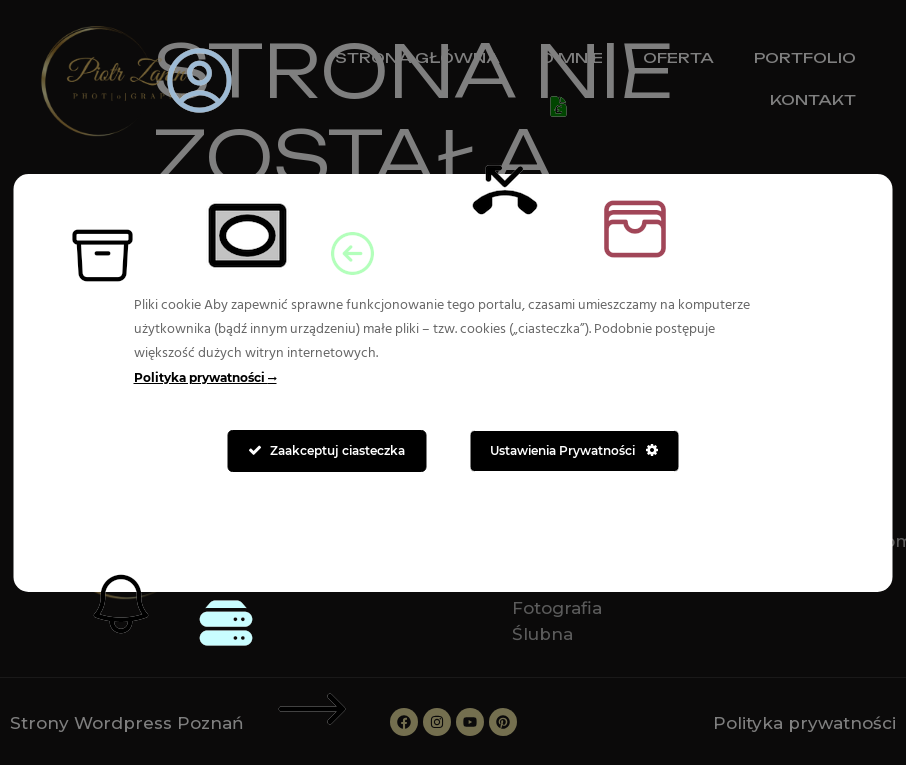 Image resolution: width=906 pixels, height=765 pixels. I want to click on proceed to the next step, so click(312, 709).